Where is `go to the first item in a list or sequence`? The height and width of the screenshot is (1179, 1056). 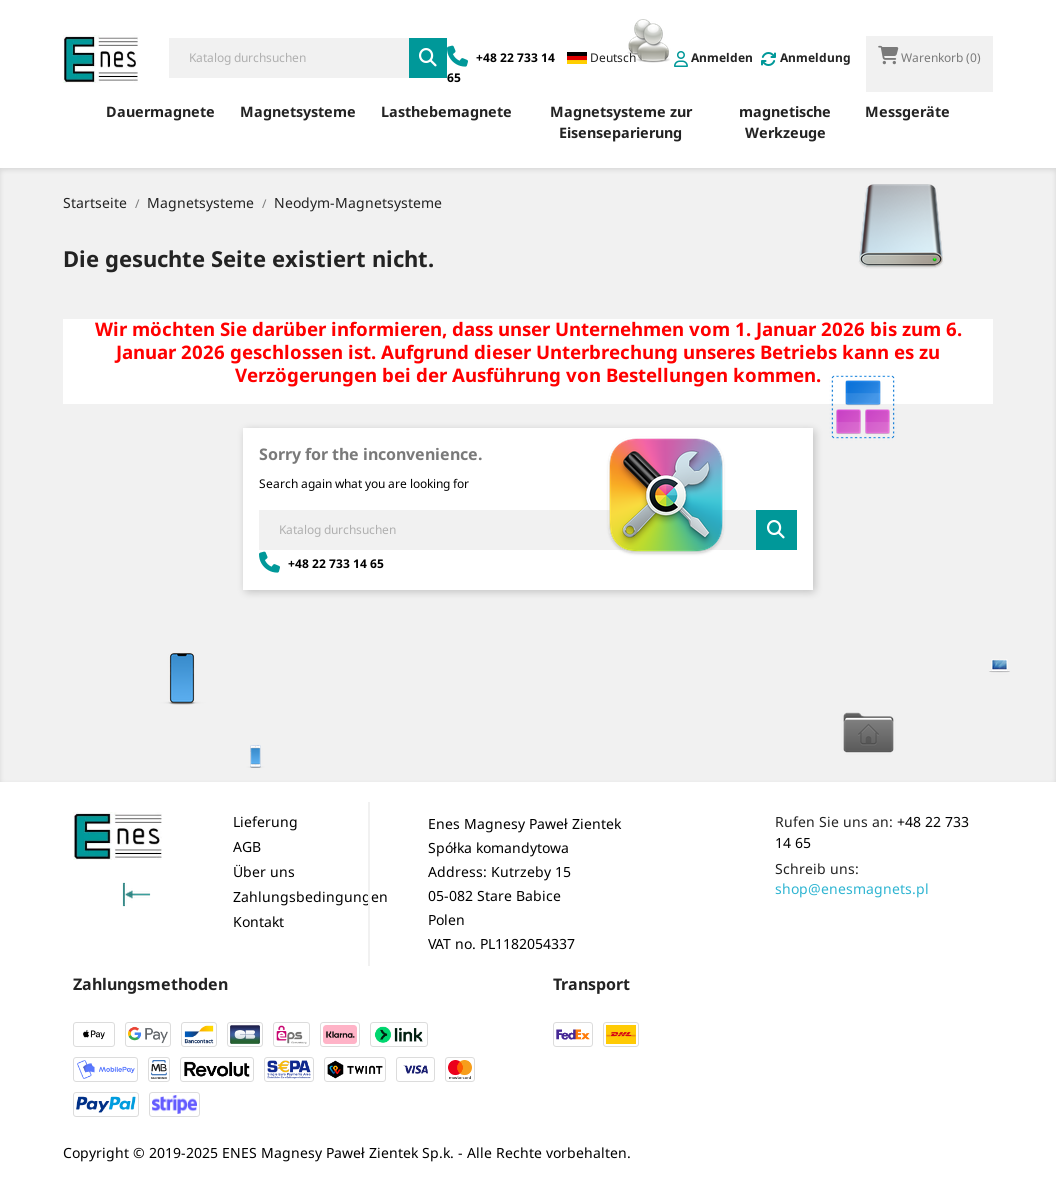
go to the first item in a list or sequence is located at coordinates (136, 894).